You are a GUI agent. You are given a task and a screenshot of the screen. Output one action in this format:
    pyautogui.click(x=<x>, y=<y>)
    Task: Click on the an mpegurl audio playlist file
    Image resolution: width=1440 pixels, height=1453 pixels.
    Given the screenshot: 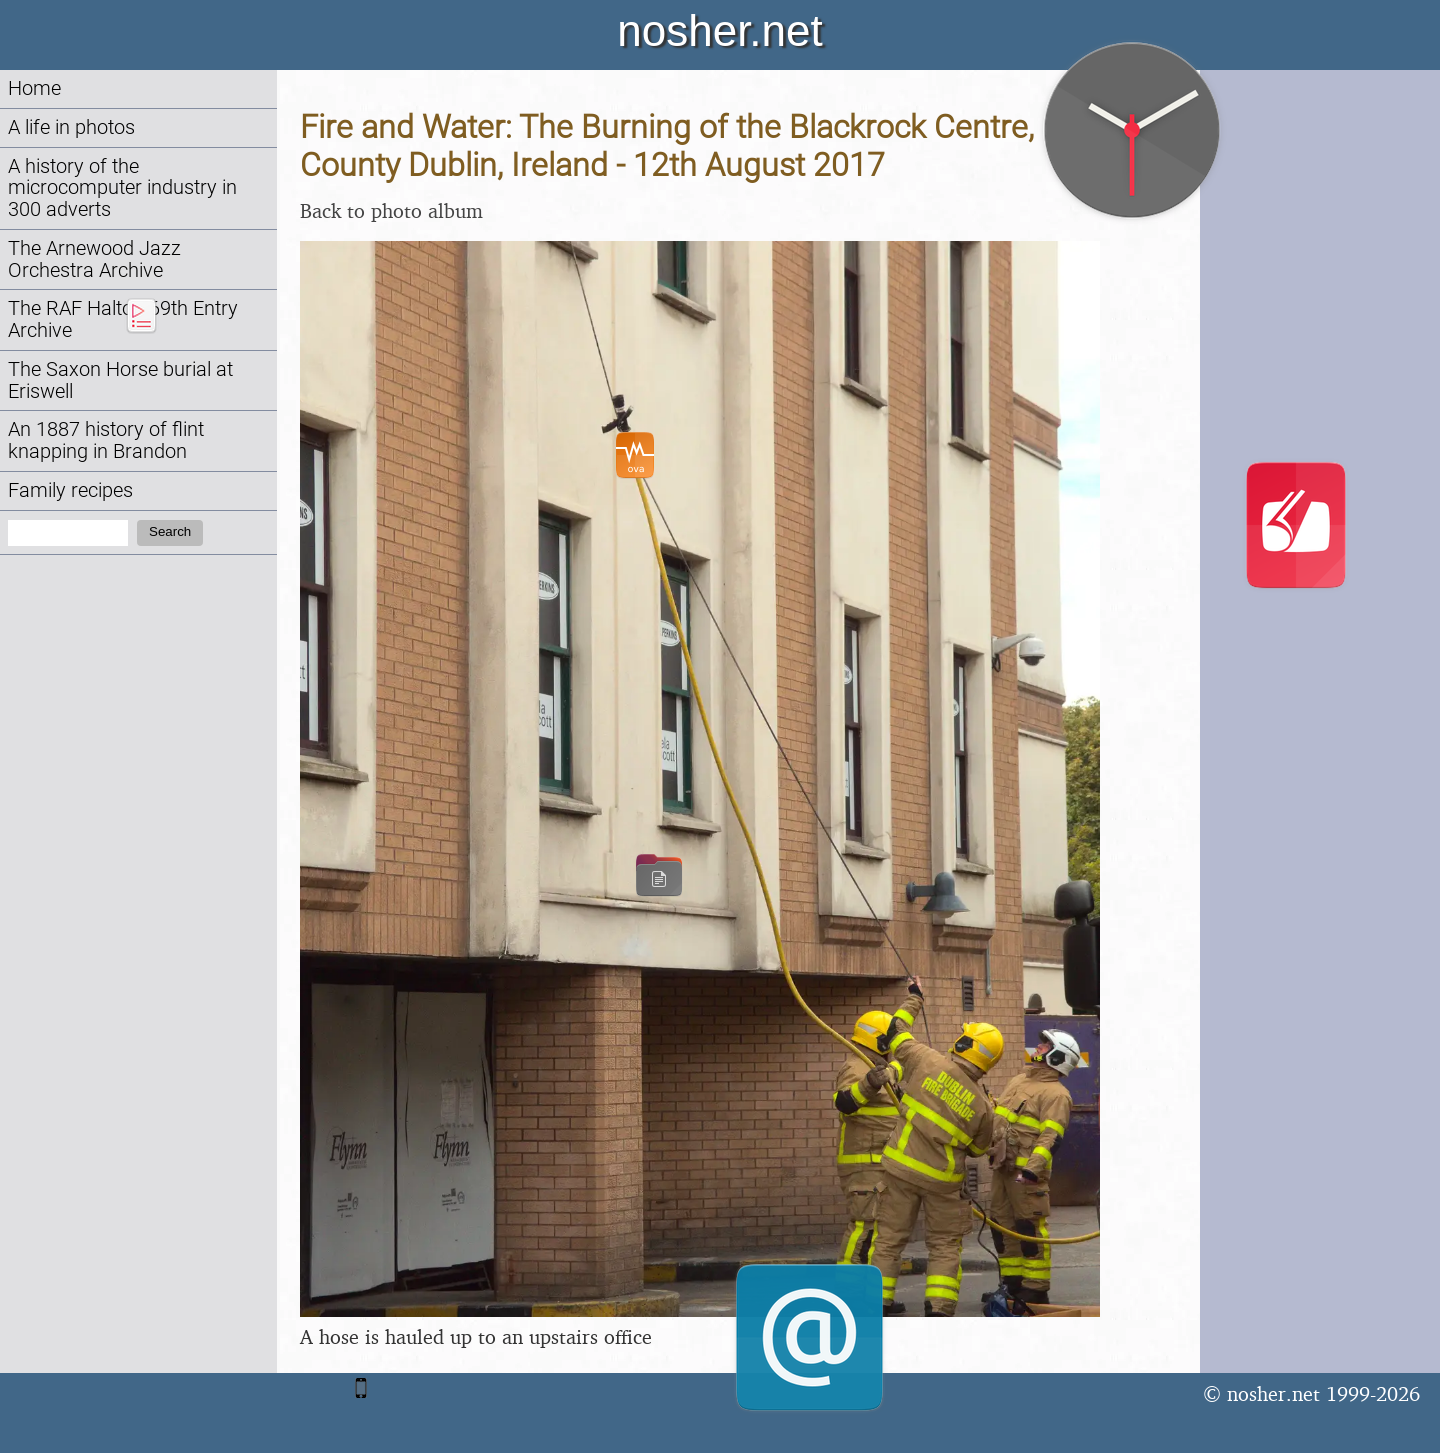 What is the action you would take?
    pyautogui.click(x=141, y=315)
    